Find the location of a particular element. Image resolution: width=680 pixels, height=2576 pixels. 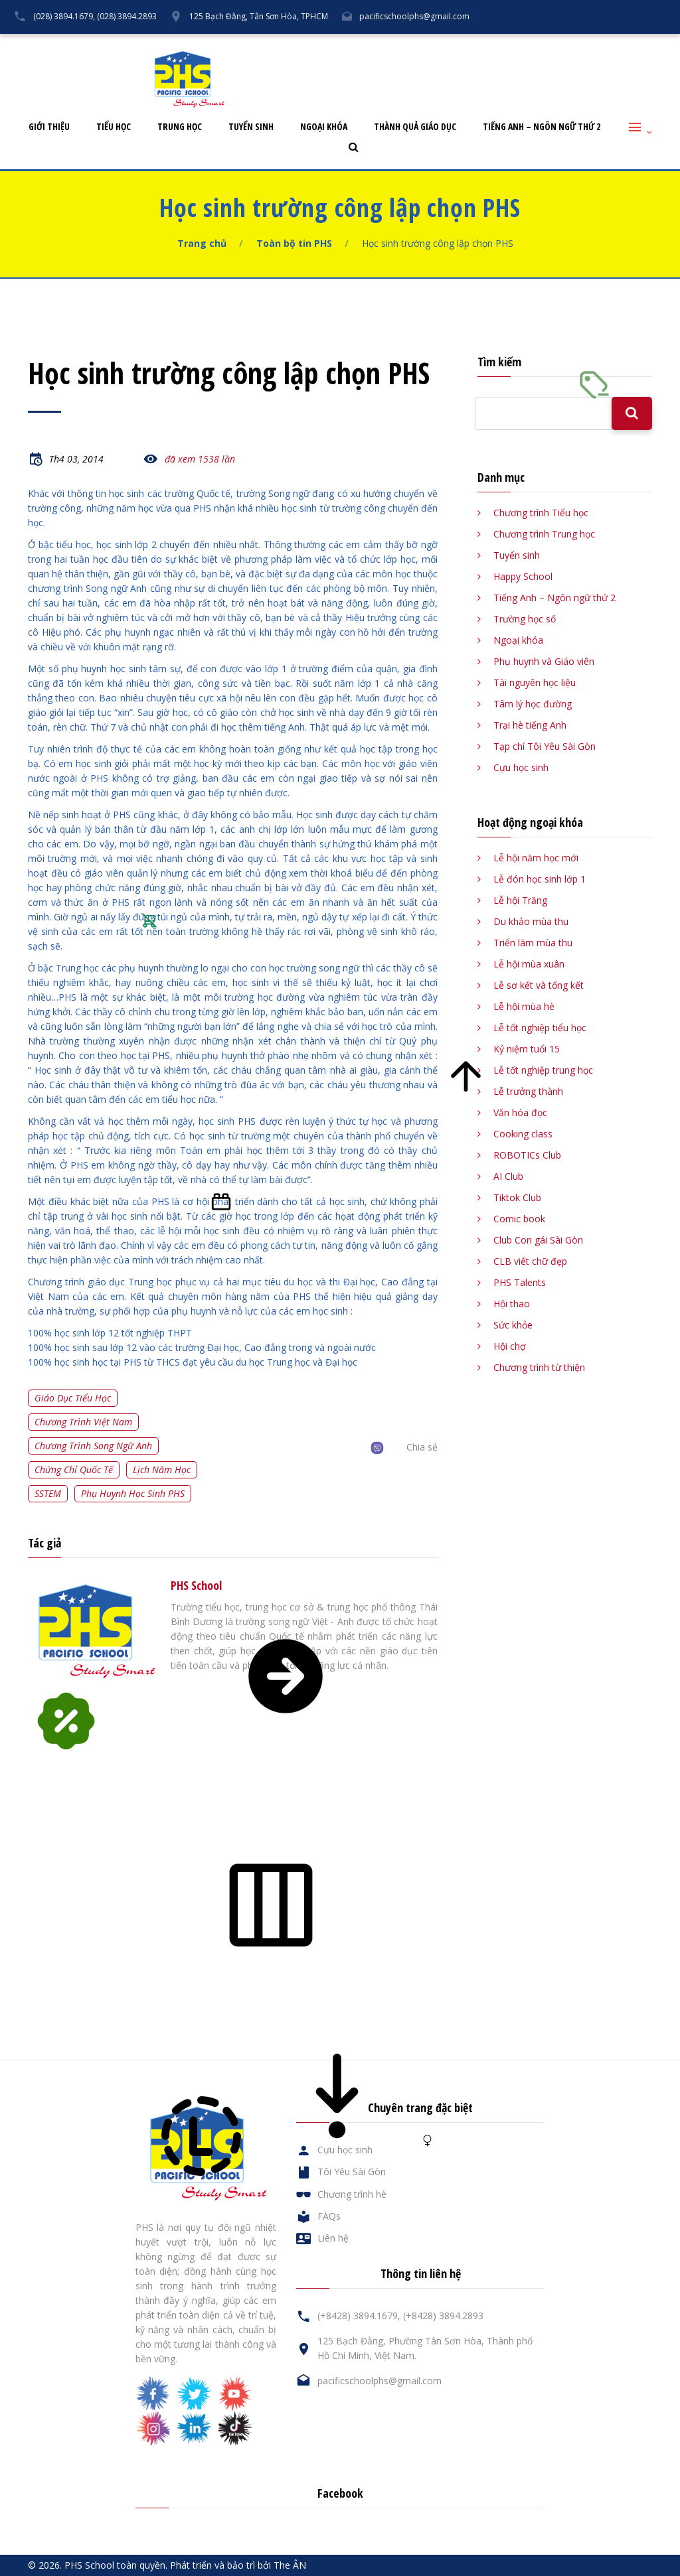

scroll to top of page is located at coordinates (466, 1076).